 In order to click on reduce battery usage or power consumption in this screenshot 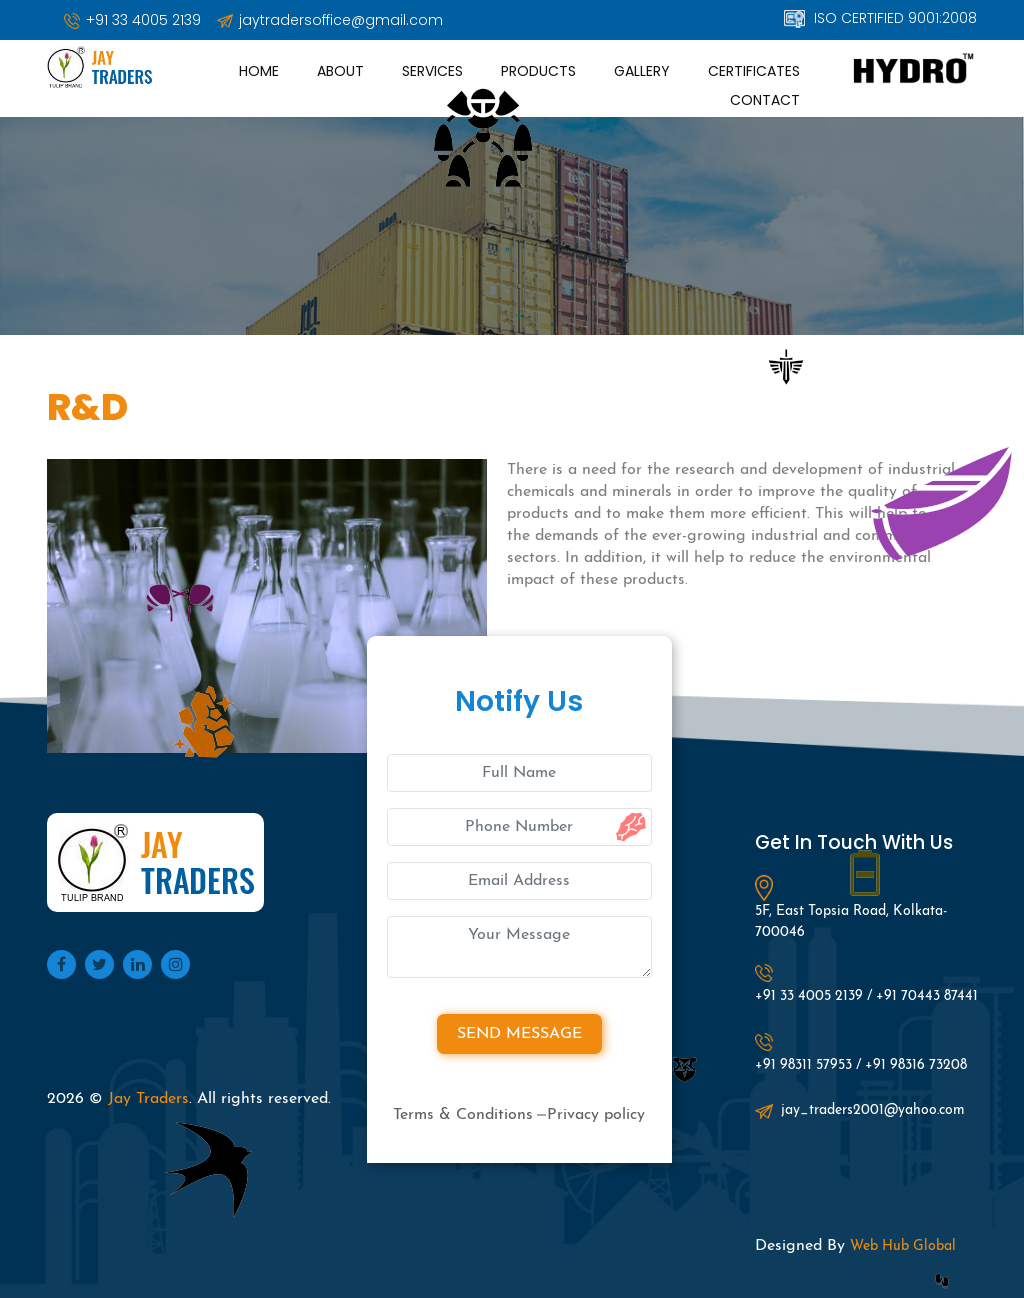, I will do `click(865, 873)`.